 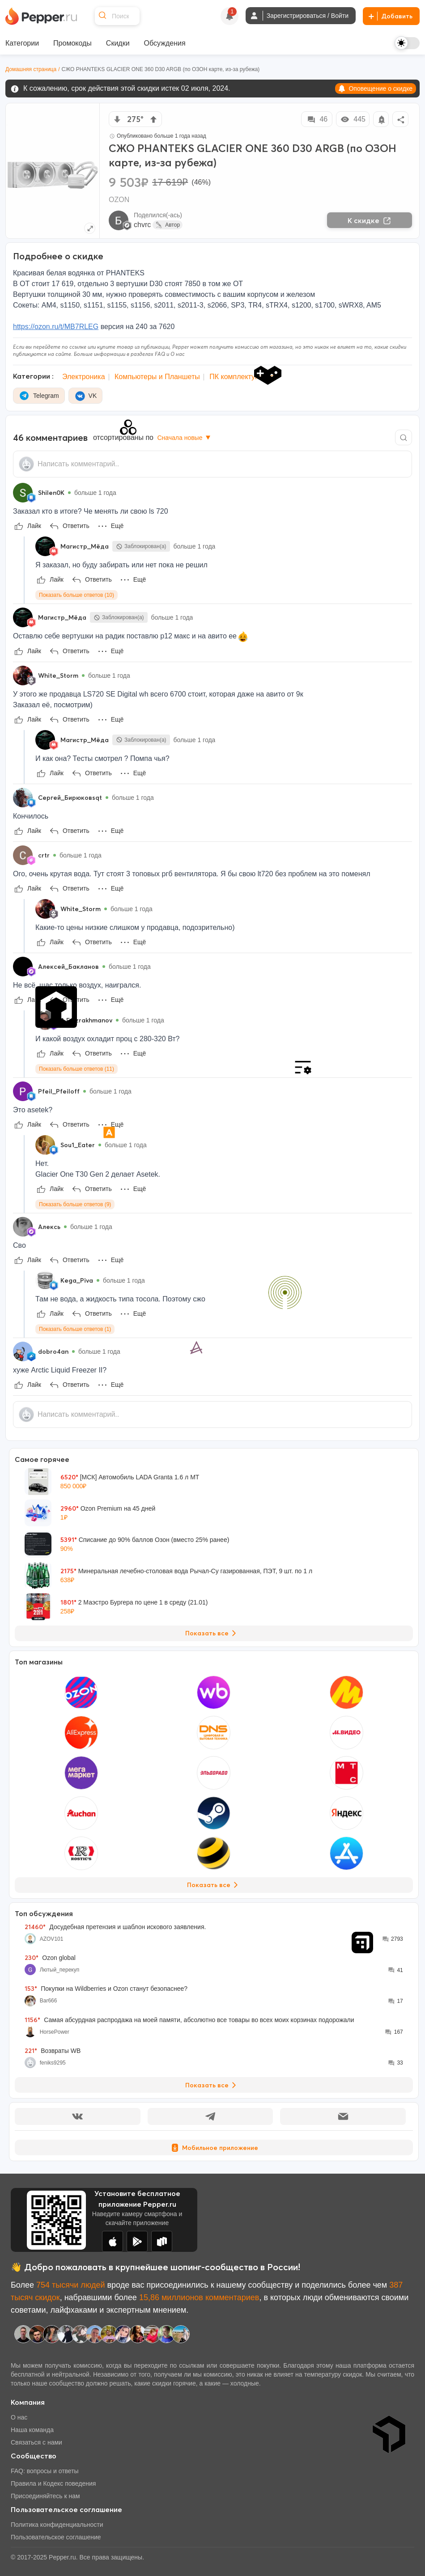 What do you see at coordinates (285, 1292) in the screenshot?
I see `iBeacon bluetooth proximity technology logo` at bounding box center [285, 1292].